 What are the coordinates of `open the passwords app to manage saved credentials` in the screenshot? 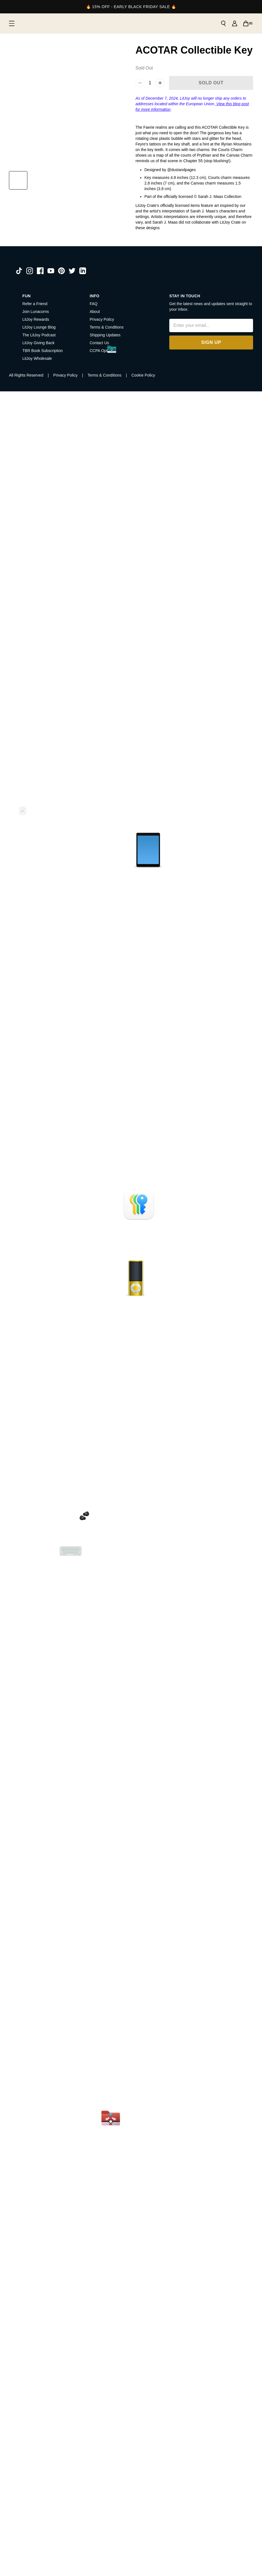 It's located at (139, 1204).